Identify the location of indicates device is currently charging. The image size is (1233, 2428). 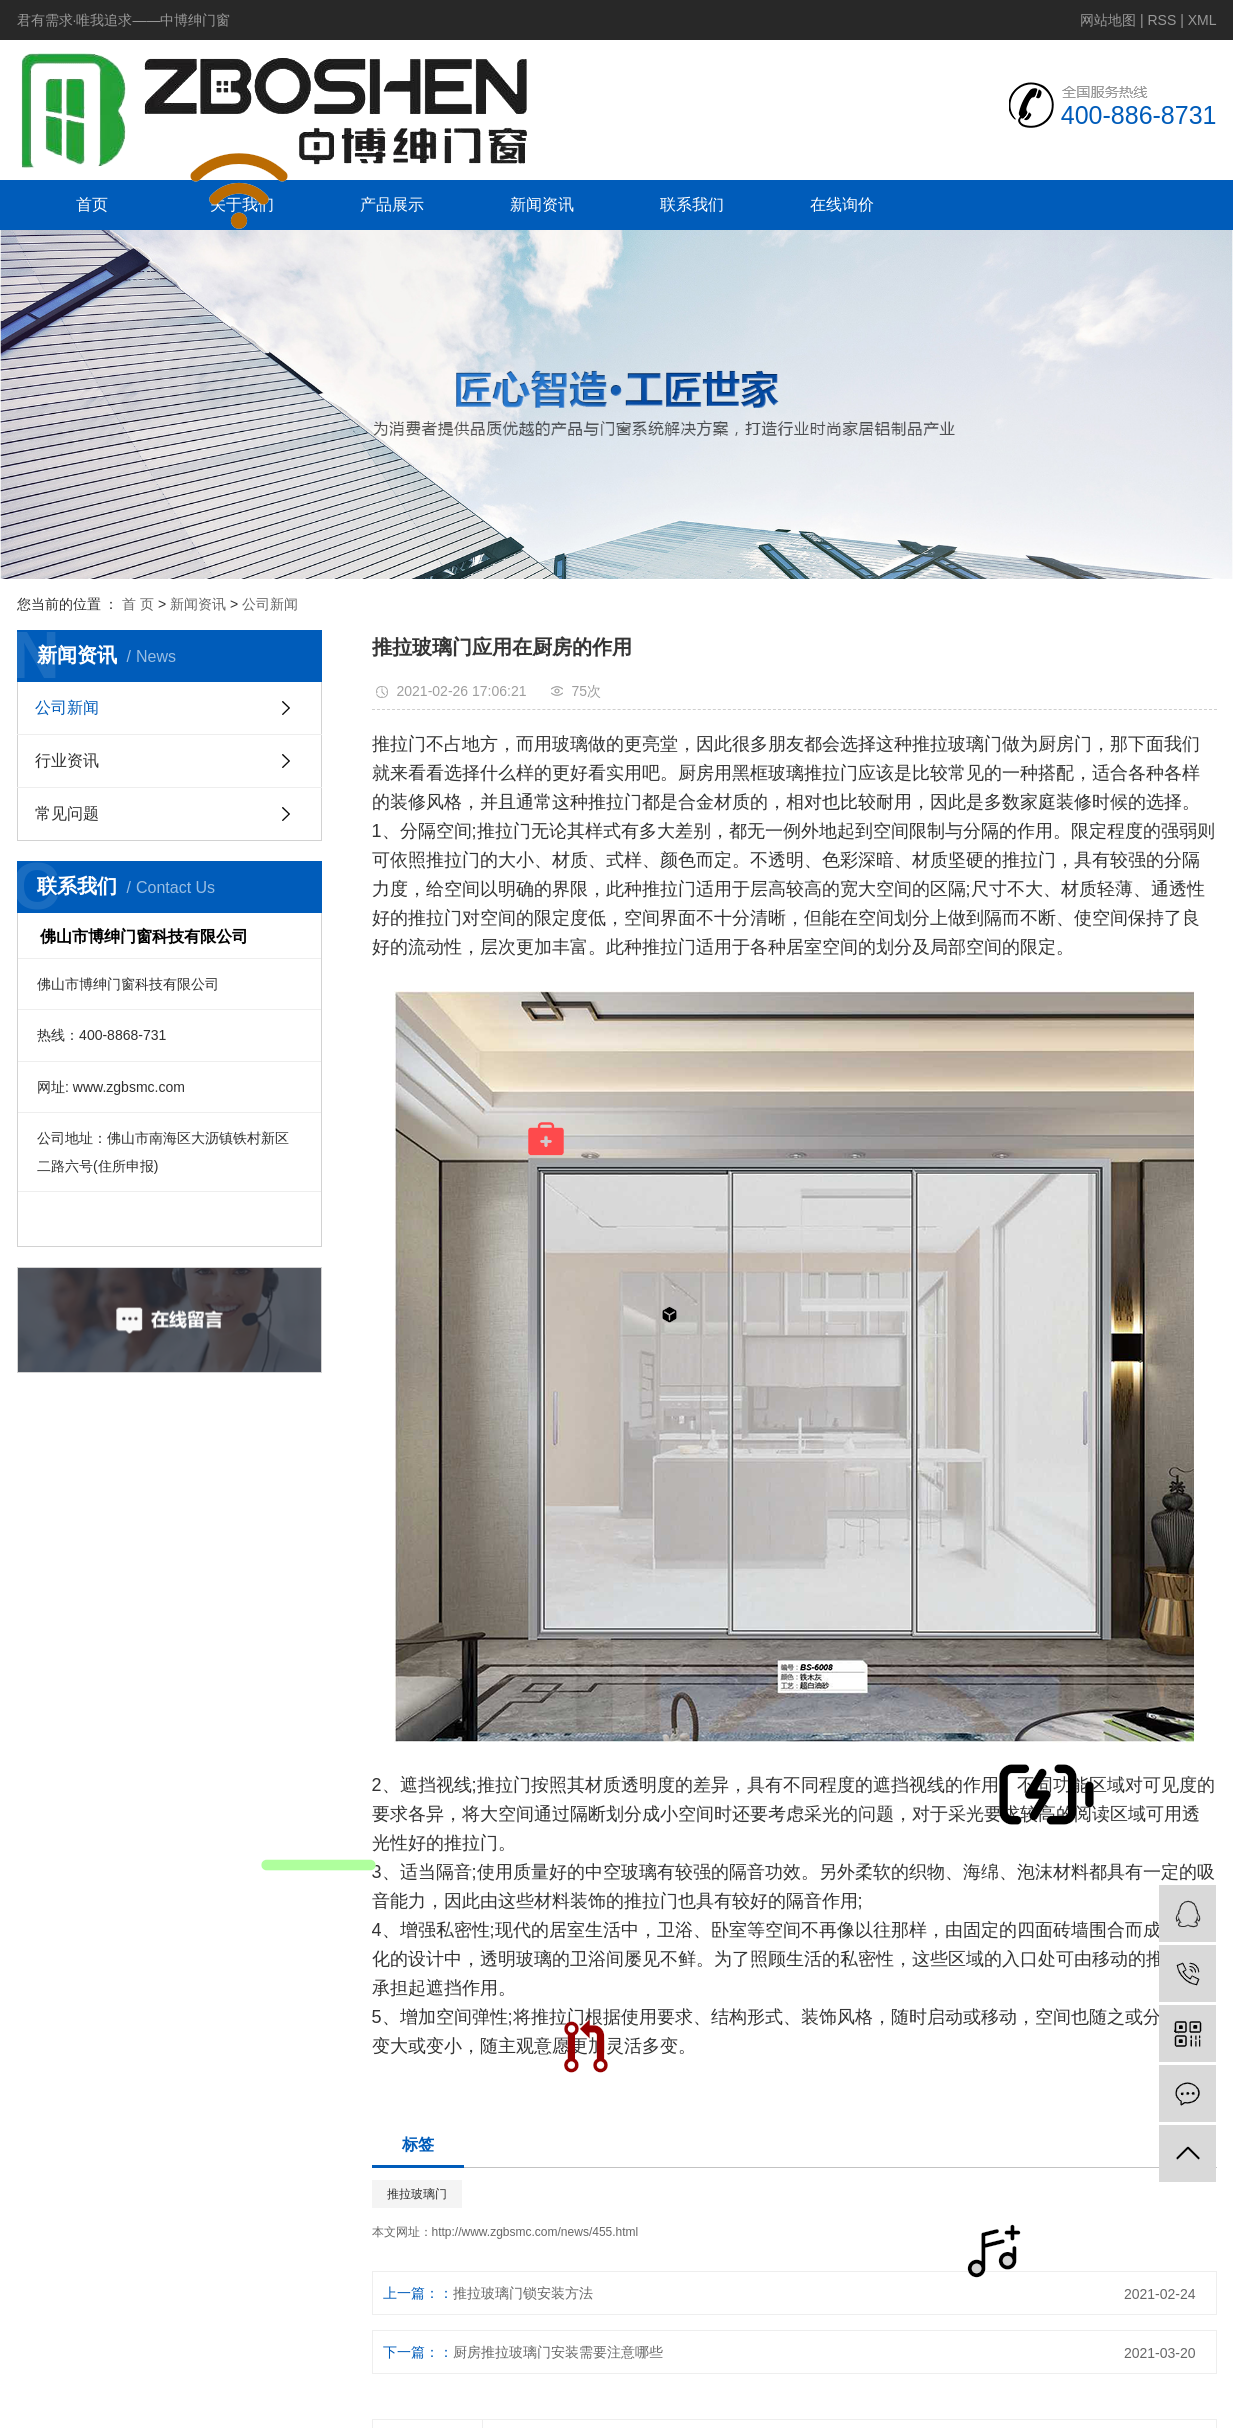
(1046, 1794).